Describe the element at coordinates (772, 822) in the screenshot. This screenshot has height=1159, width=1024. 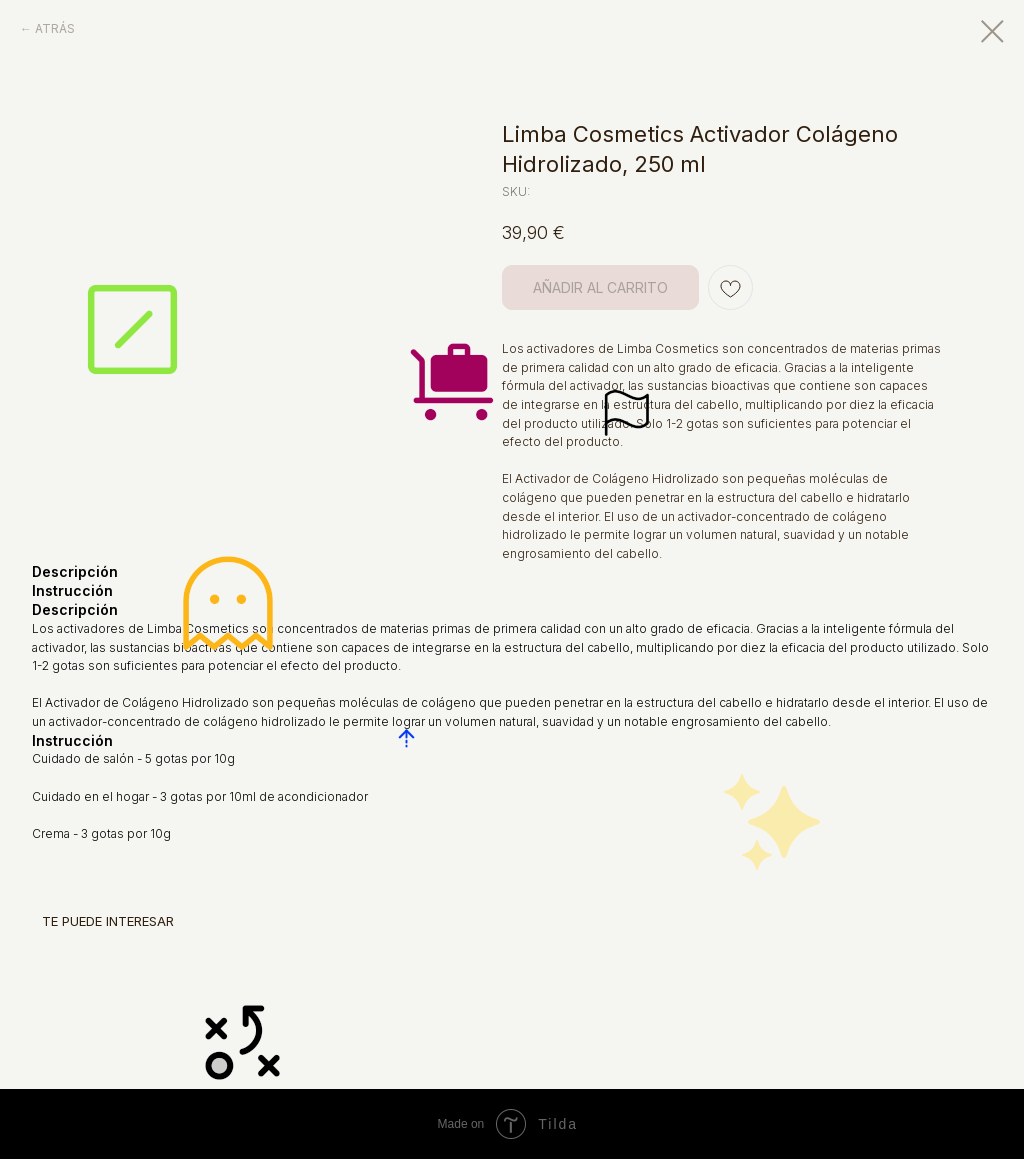
I see `indicates AI-generated or enhanced content` at that location.